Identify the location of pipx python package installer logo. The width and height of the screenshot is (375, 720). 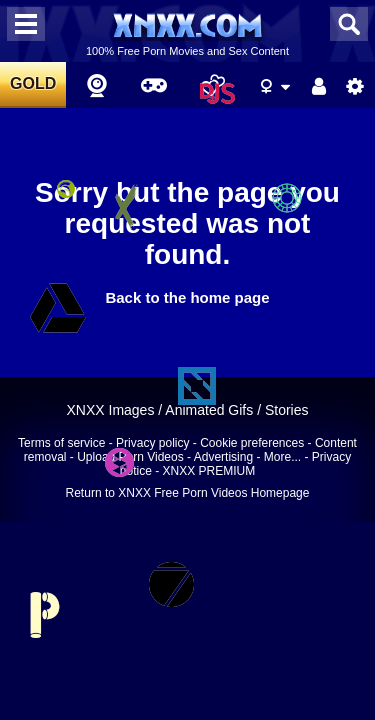
(126, 206).